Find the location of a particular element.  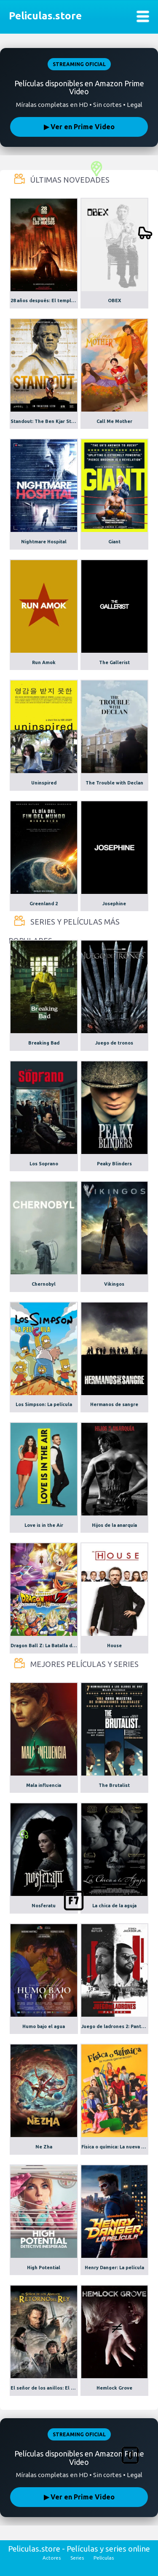

browse roller skating activities or locations is located at coordinates (145, 233).